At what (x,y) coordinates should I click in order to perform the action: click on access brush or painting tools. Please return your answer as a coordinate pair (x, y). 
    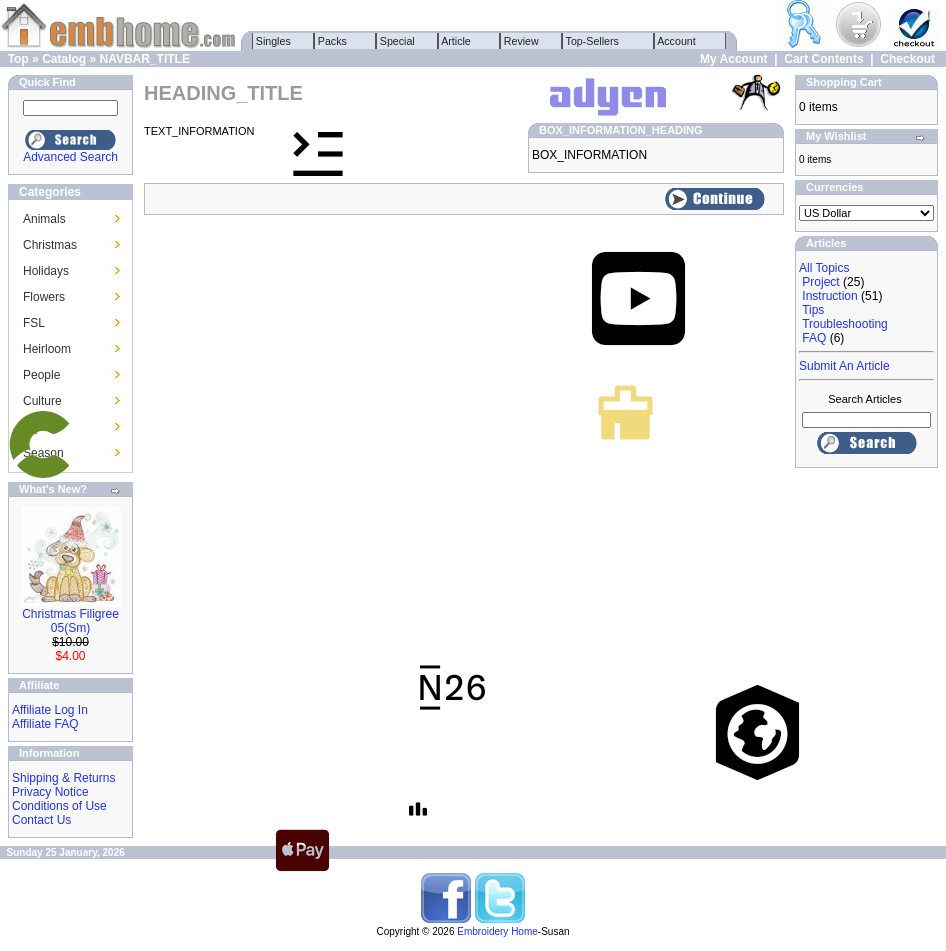
    Looking at the image, I should click on (625, 412).